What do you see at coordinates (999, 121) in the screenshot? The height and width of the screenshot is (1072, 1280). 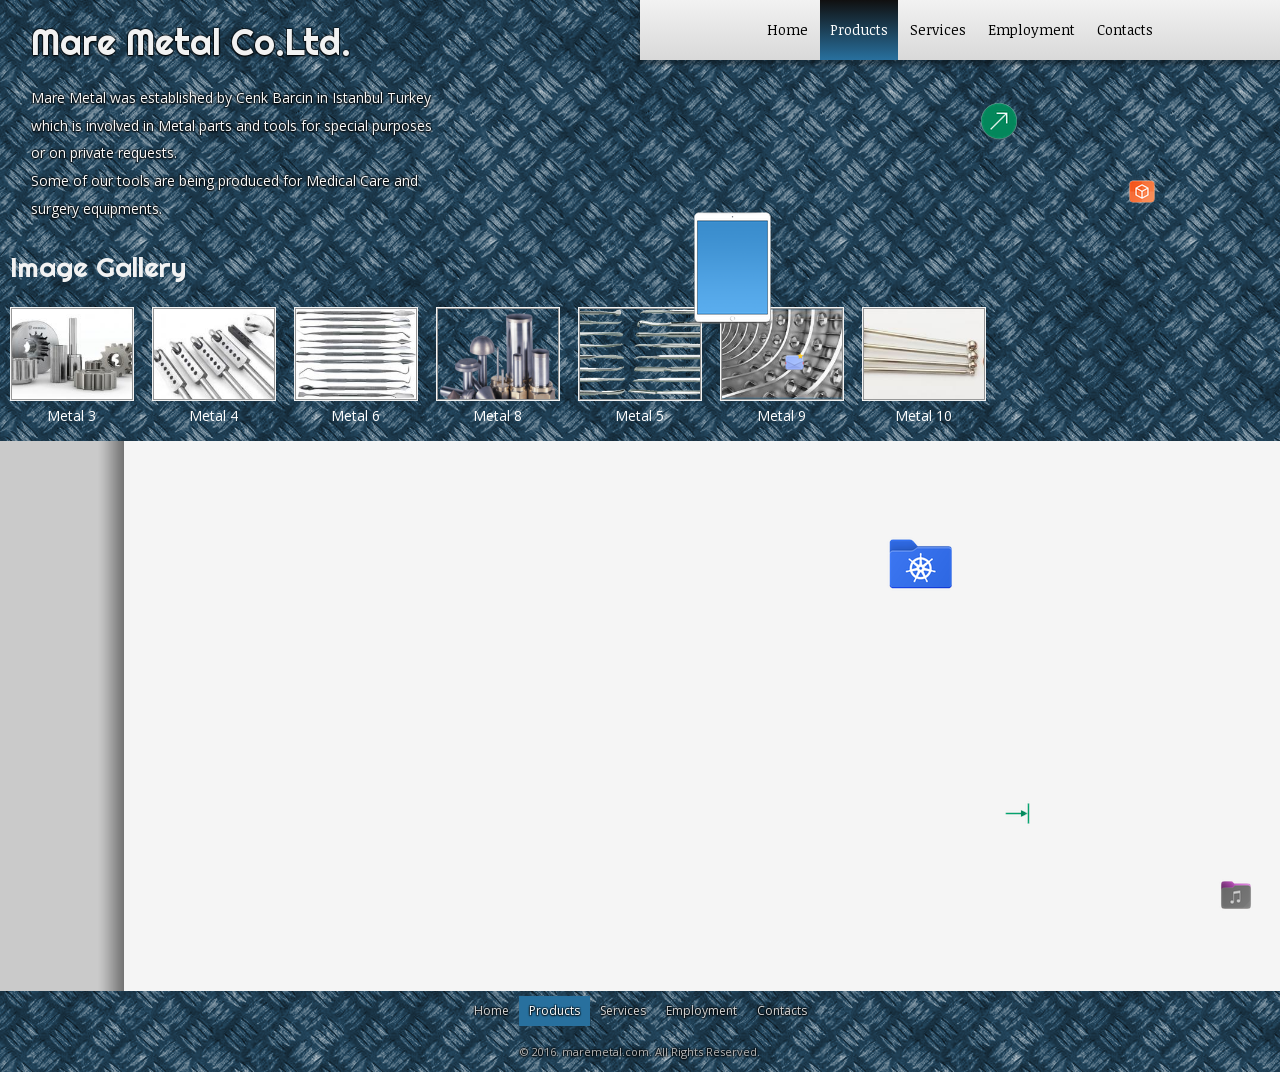 I see `indicates a symbolic link or shortcut to another file` at bounding box center [999, 121].